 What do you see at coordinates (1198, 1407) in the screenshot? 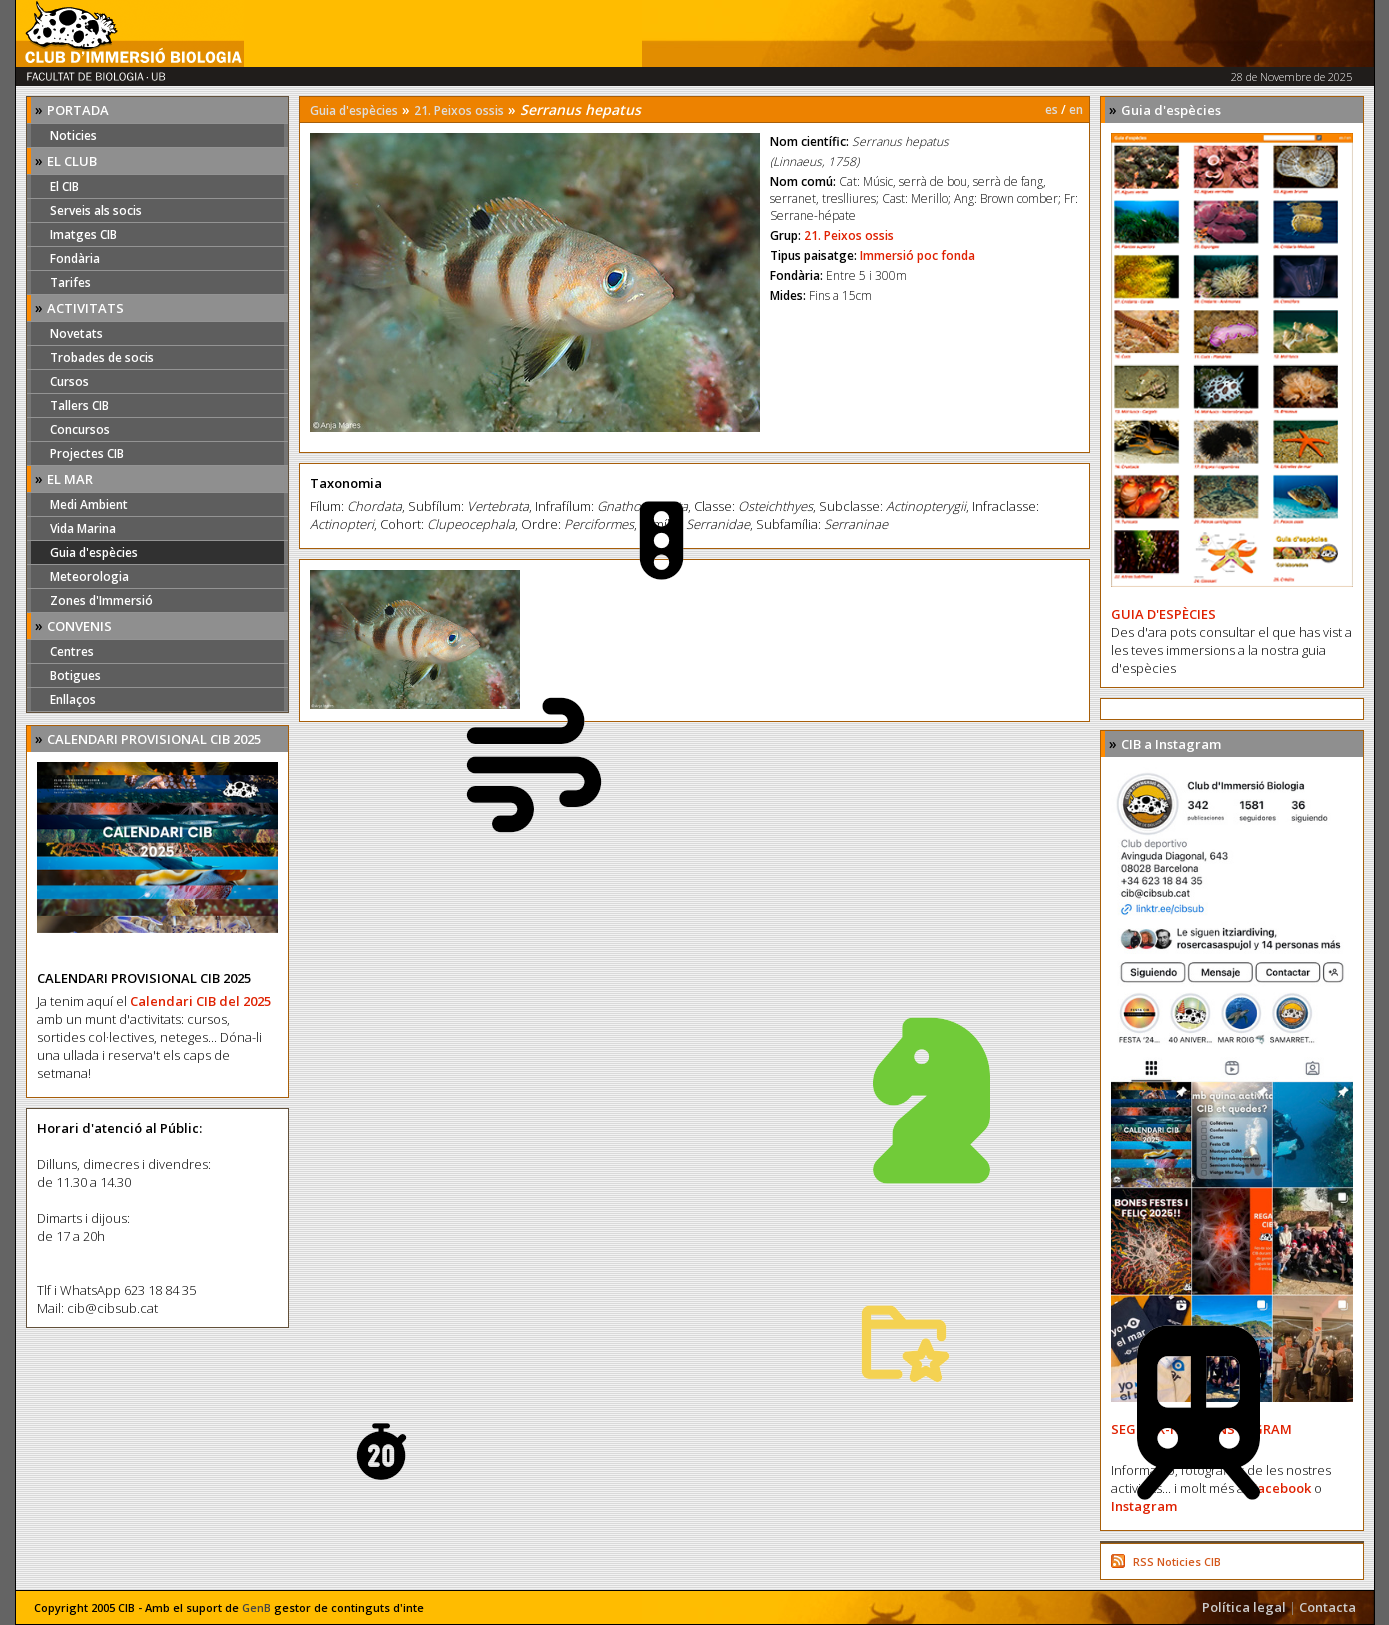
I see `view subway or metro transit options` at bounding box center [1198, 1407].